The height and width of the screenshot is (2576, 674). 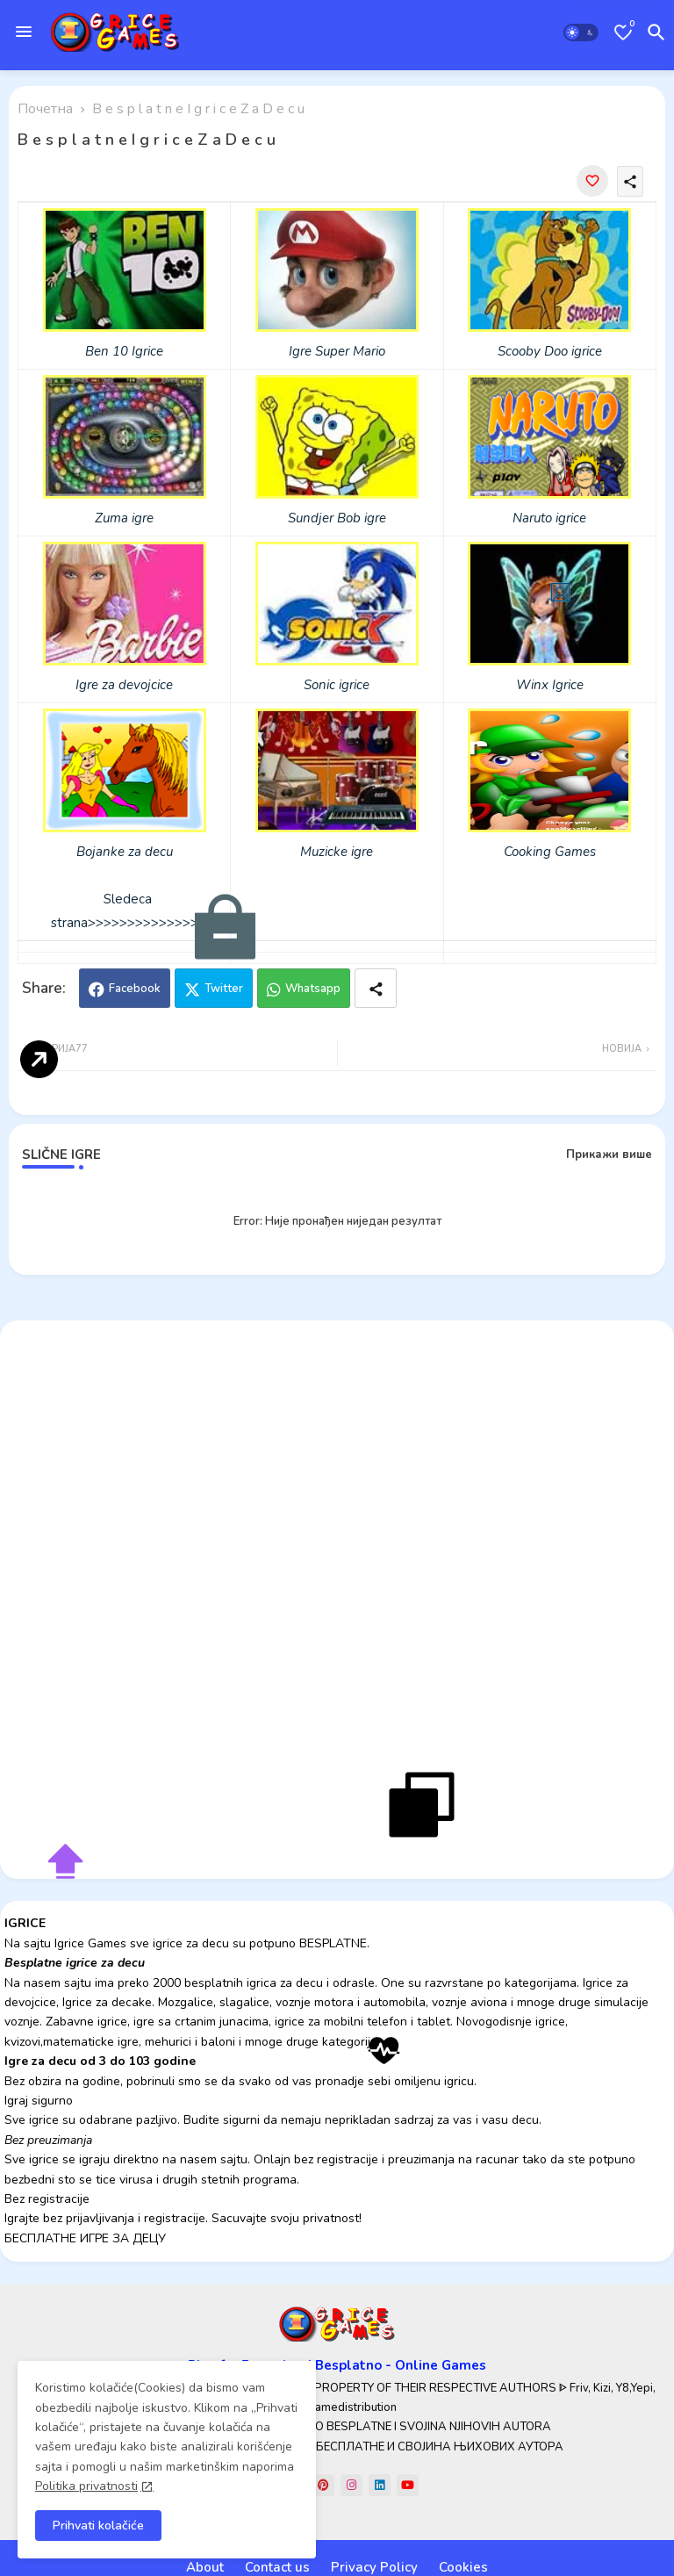 I want to click on view fitness or health tracking data, so click(x=384, y=2050).